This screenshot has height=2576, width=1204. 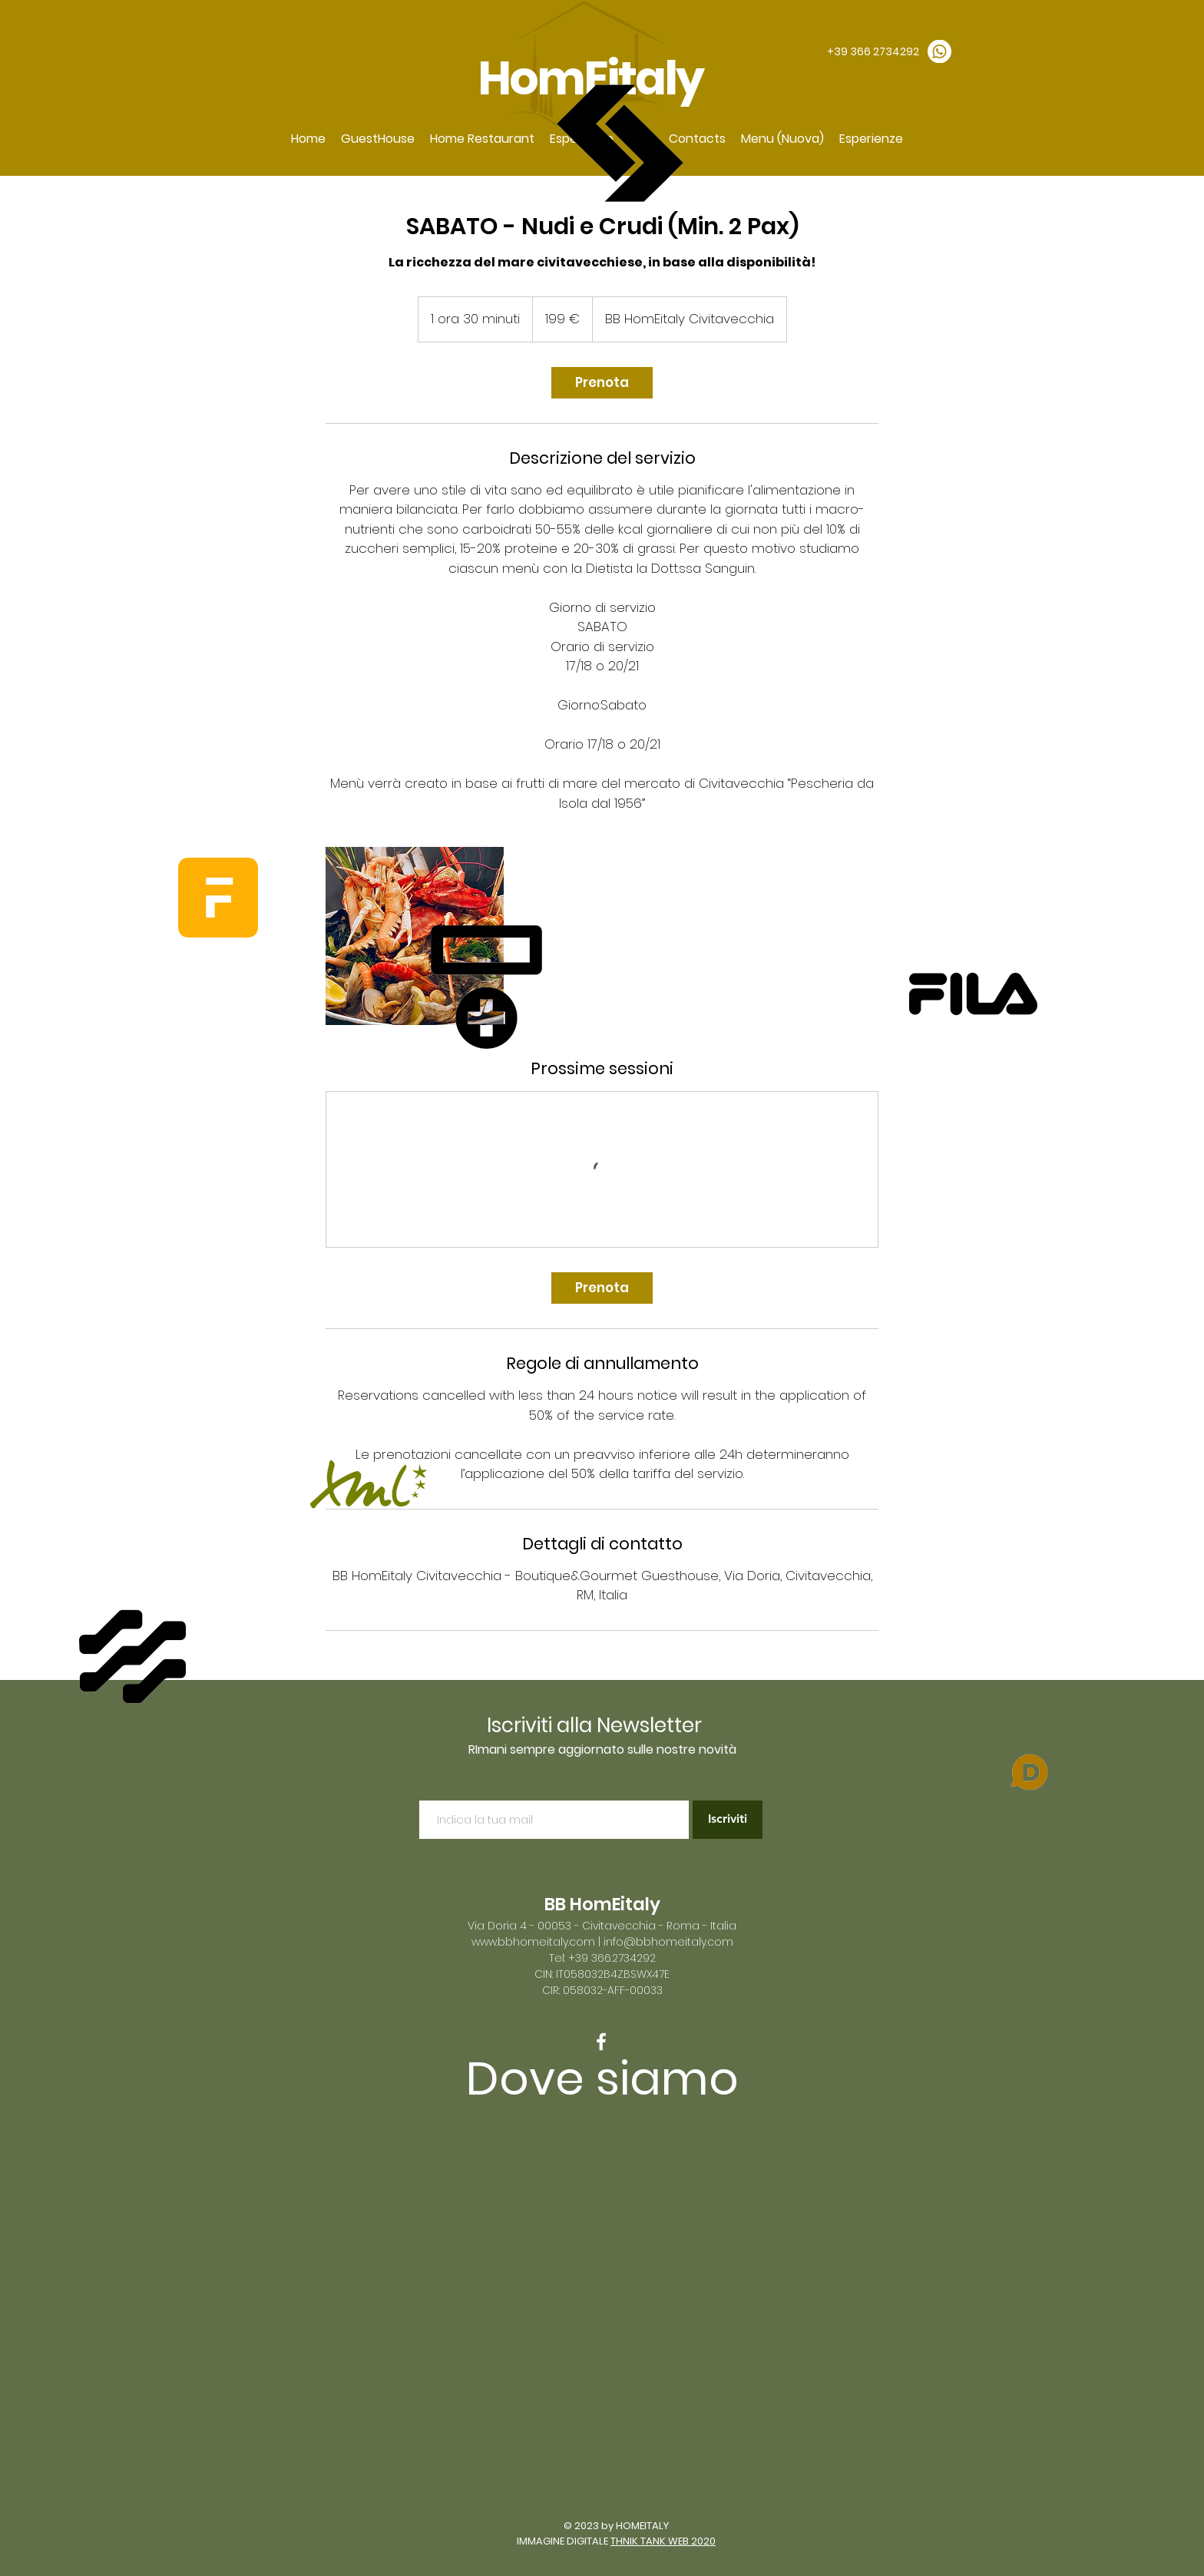 What do you see at coordinates (218, 898) in the screenshot?
I see `frappe framework logo` at bounding box center [218, 898].